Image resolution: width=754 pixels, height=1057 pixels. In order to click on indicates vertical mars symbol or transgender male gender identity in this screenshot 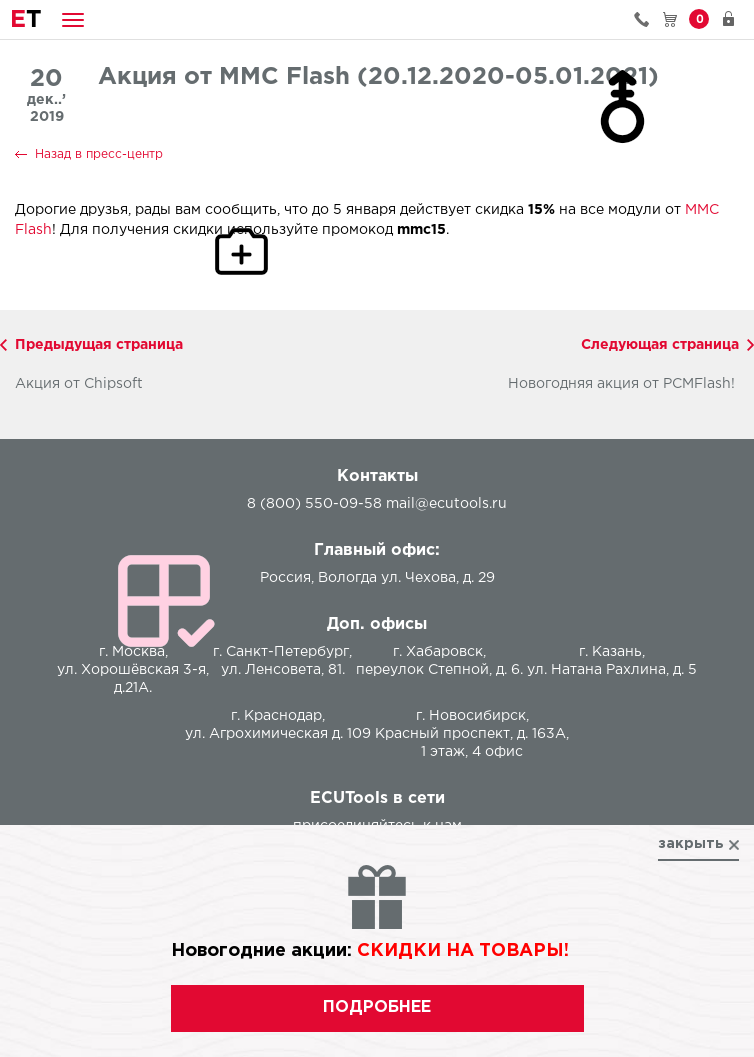, I will do `click(622, 107)`.